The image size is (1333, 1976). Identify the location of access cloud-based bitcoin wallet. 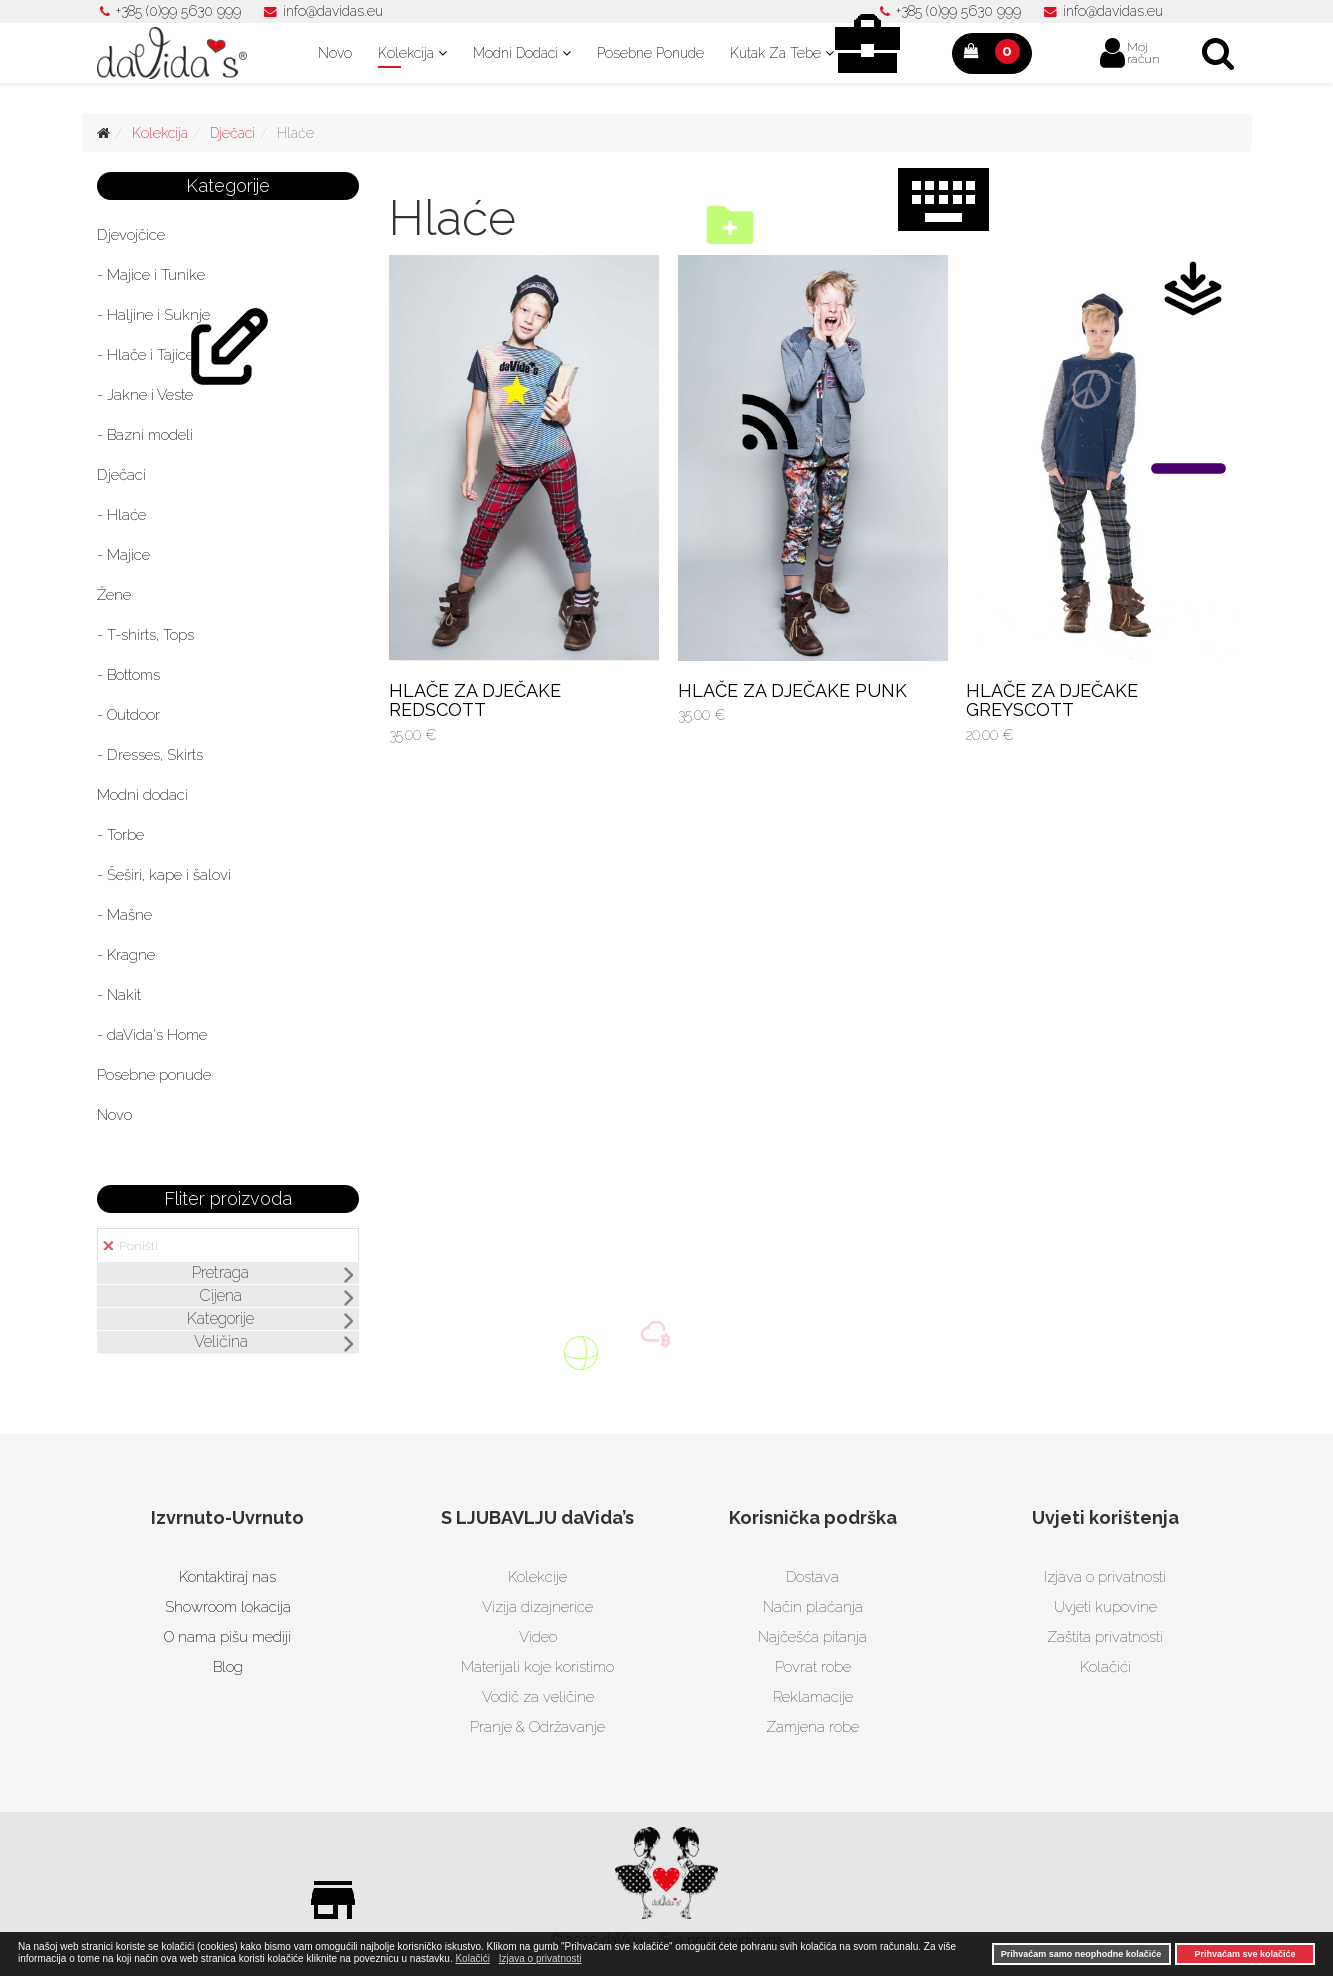
(656, 1332).